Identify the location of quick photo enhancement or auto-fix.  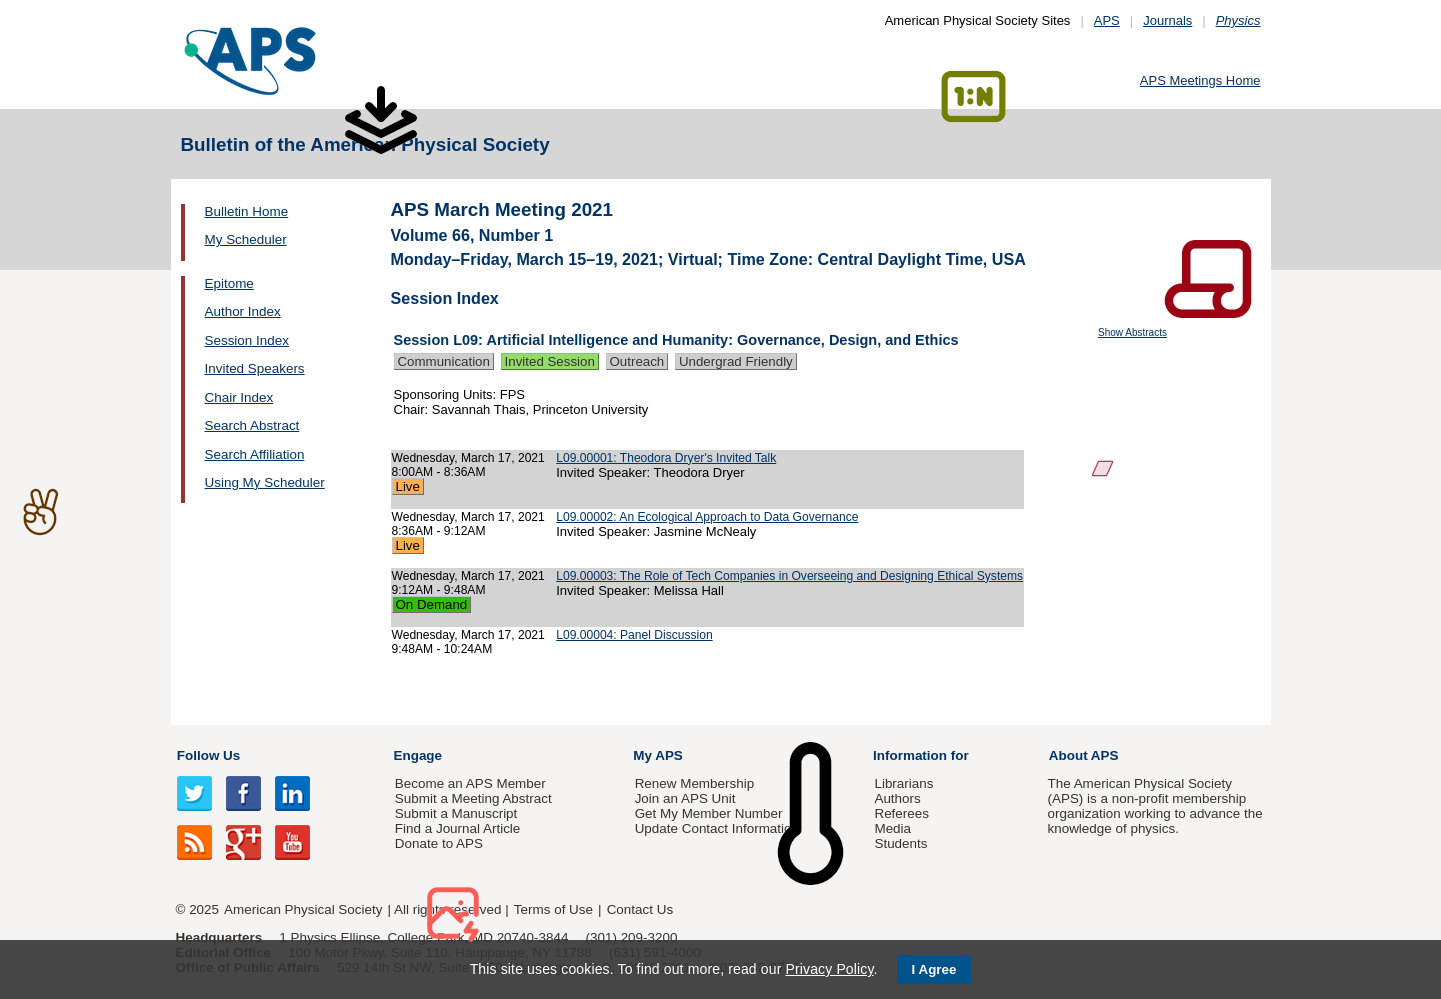
(453, 913).